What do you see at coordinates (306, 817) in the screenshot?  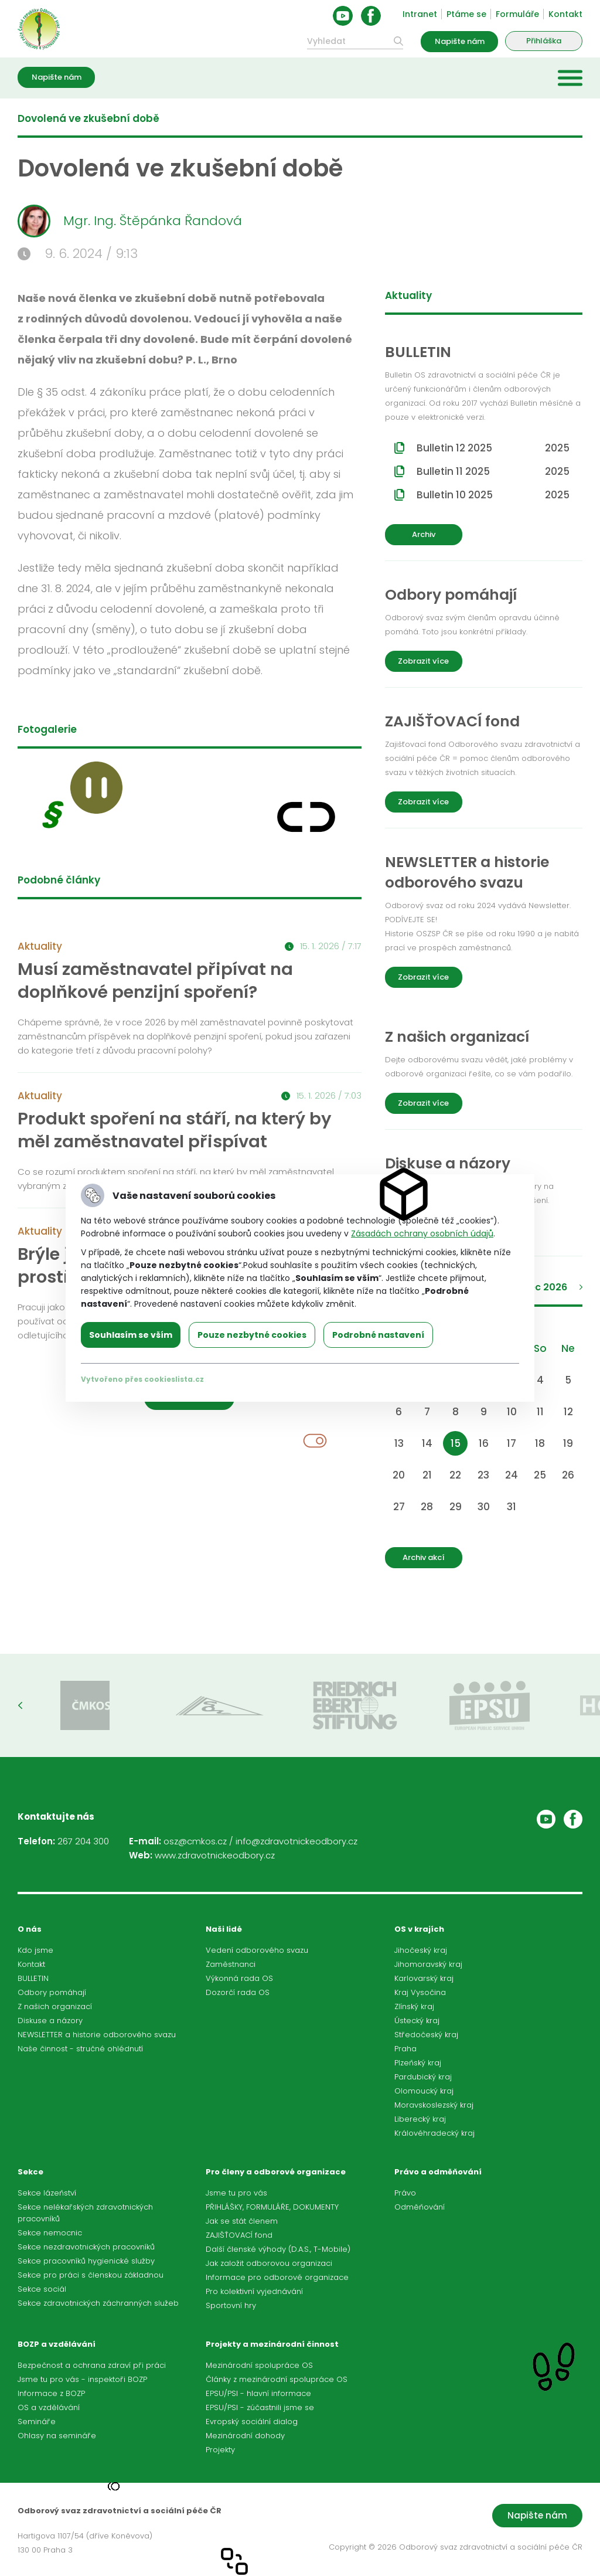 I see `disconnect or remove a linked account` at bounding box center [306, 817].